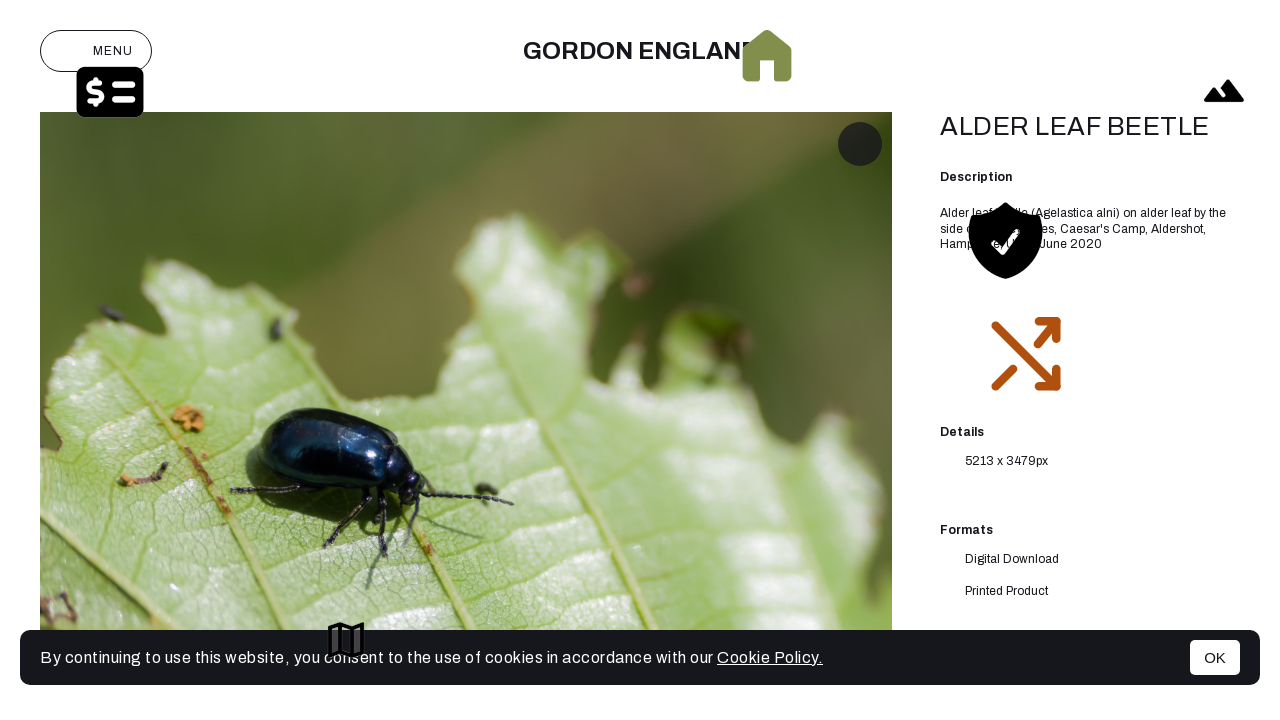 The height and width of the screenshot is (720, 1280). I want to click on indicates verified or secure status, so click(1005, 240).